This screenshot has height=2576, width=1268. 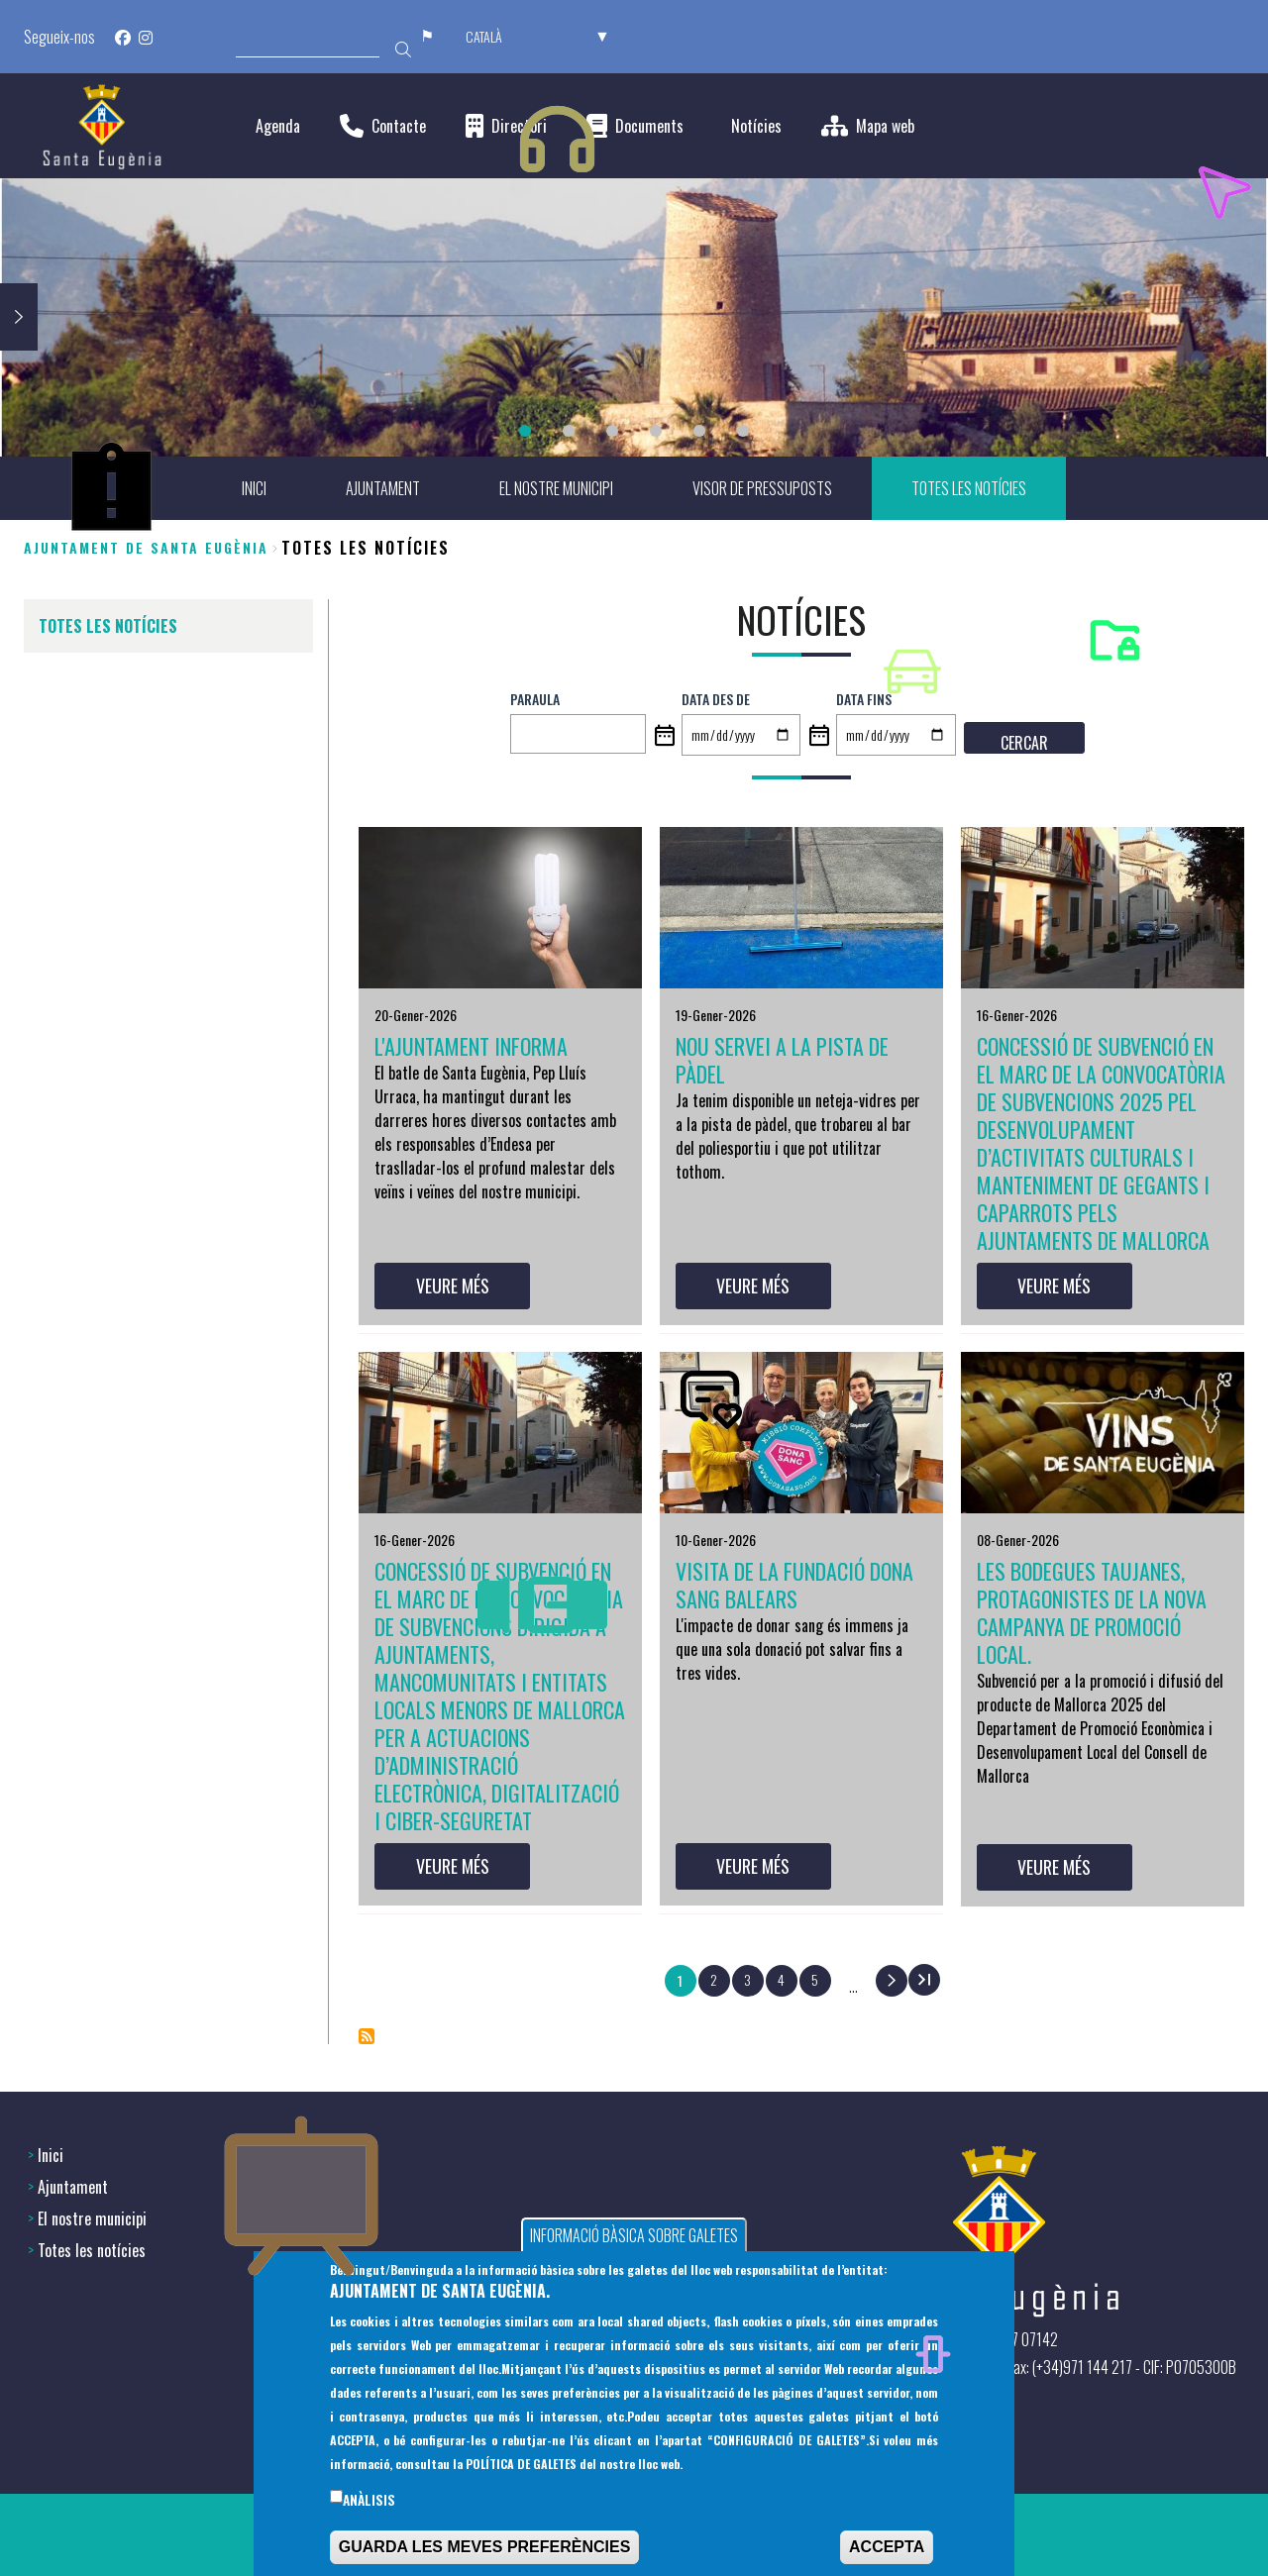 What do you see at coordinates (557, 143) in the screenshot?
I see `listen to audio or music` at bounding box center [557, 143].